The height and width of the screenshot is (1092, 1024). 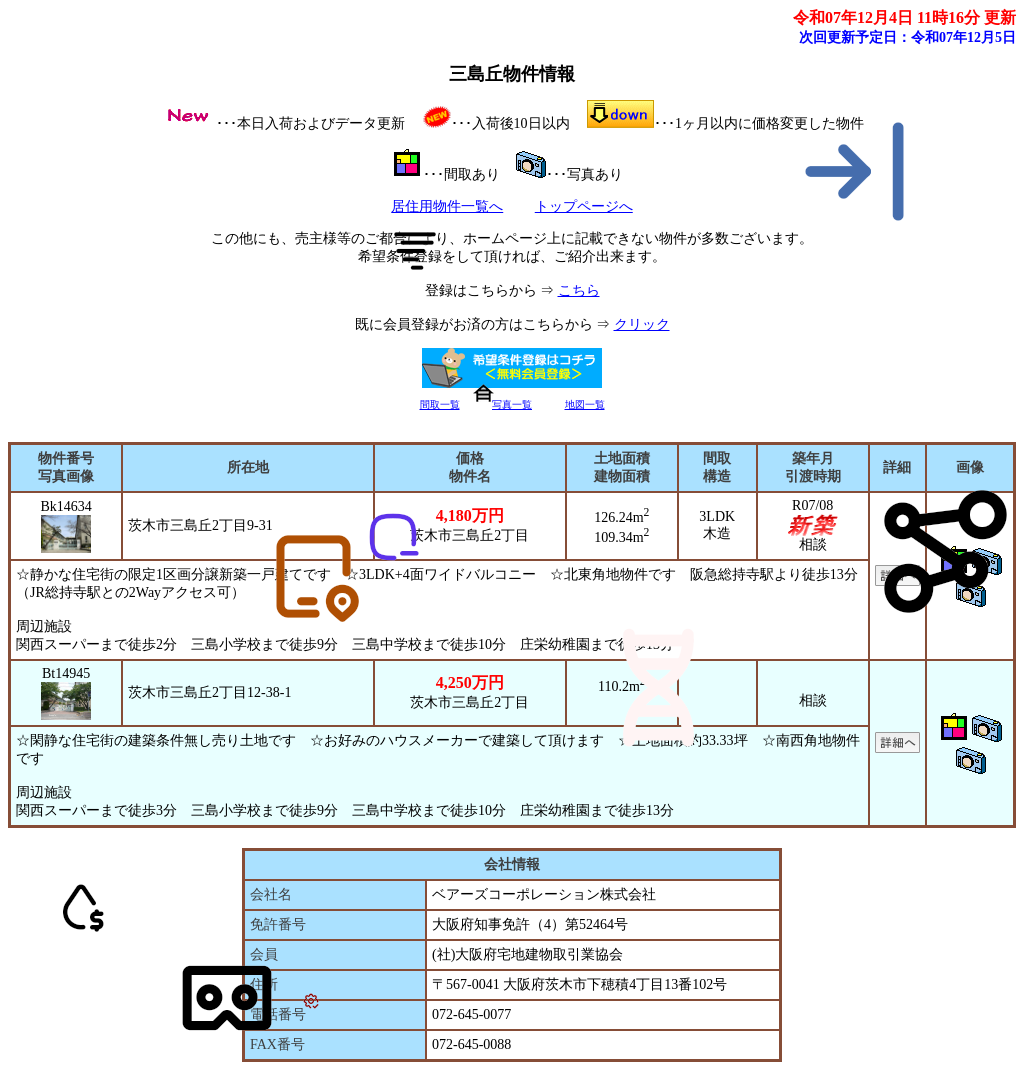 I want to click on remove item from selection, so click(x=393, y=537).